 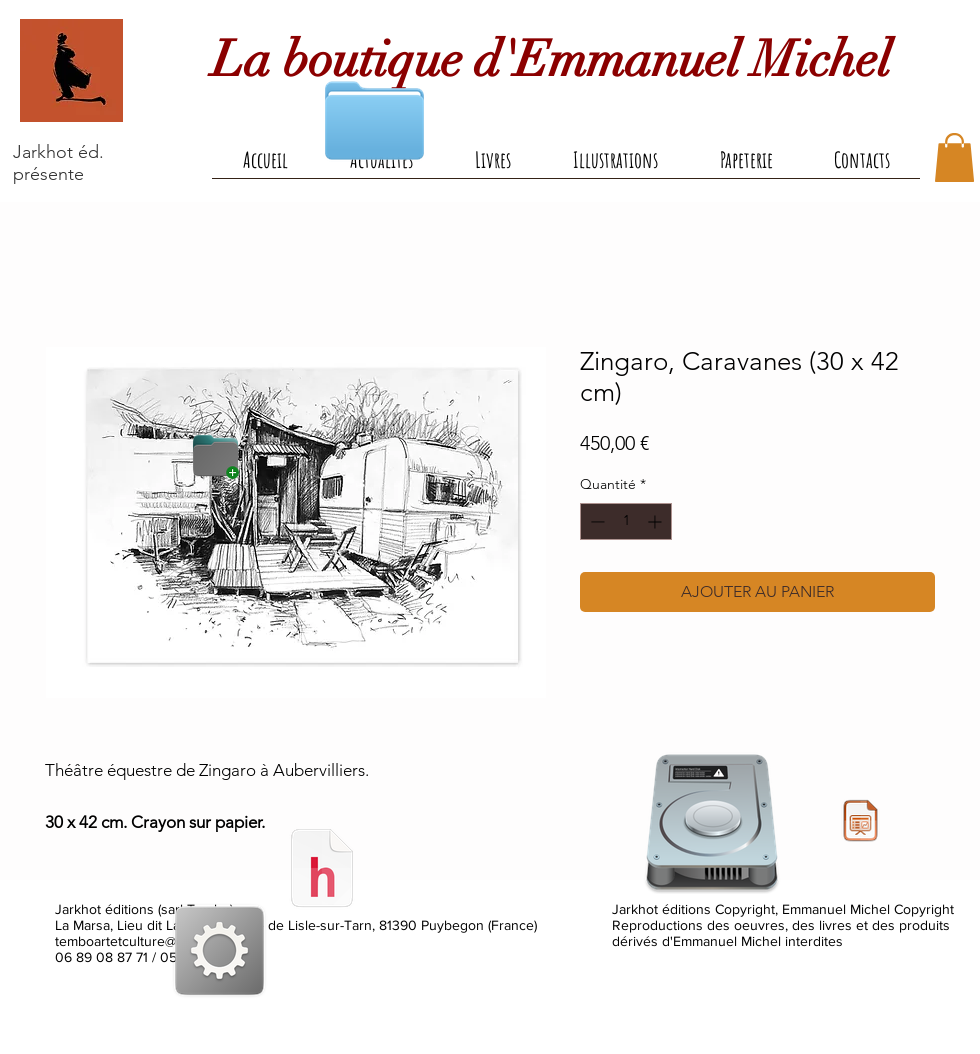 I want to click on create a new folder, so click(x=215, y=455).